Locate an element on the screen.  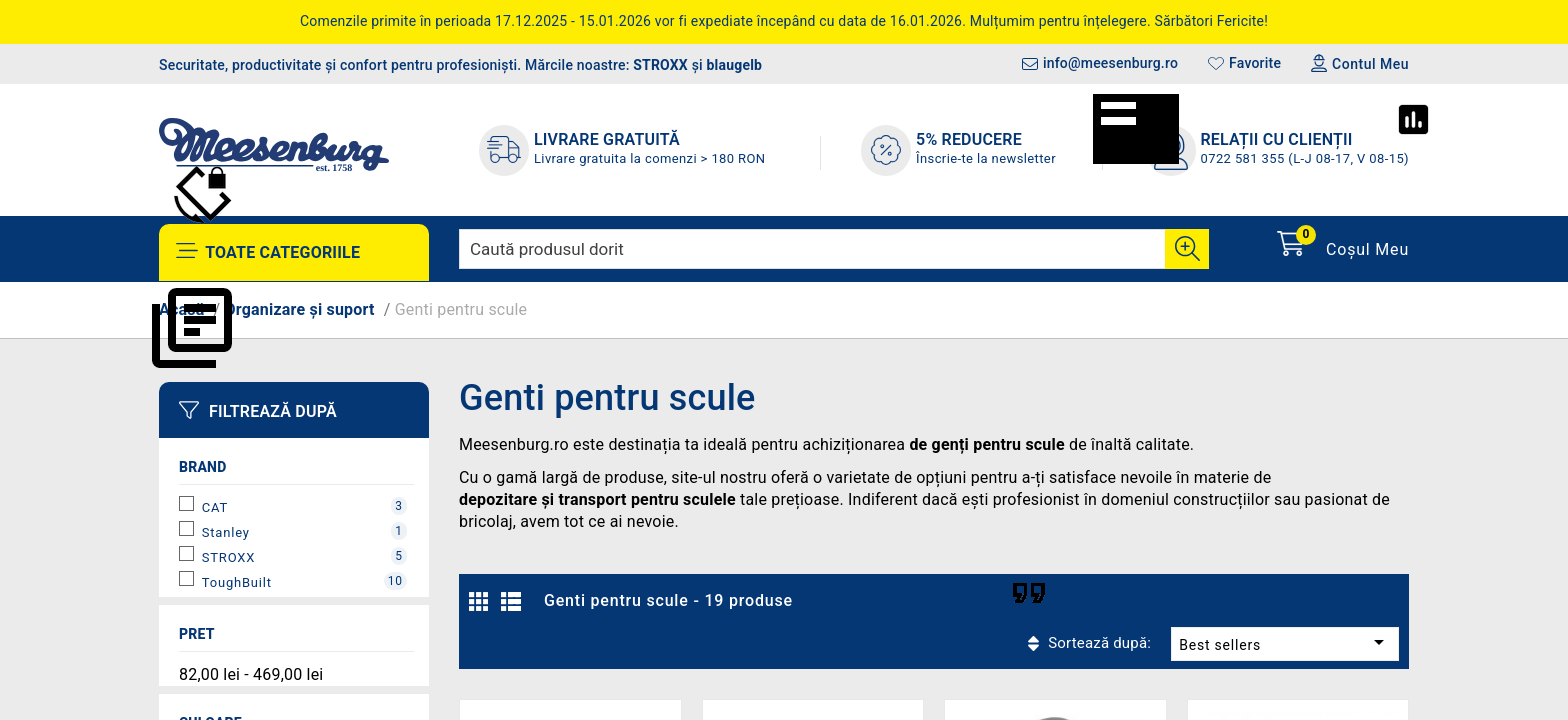
lock screen rotation to current orientation is located at coordinates (203, 193).